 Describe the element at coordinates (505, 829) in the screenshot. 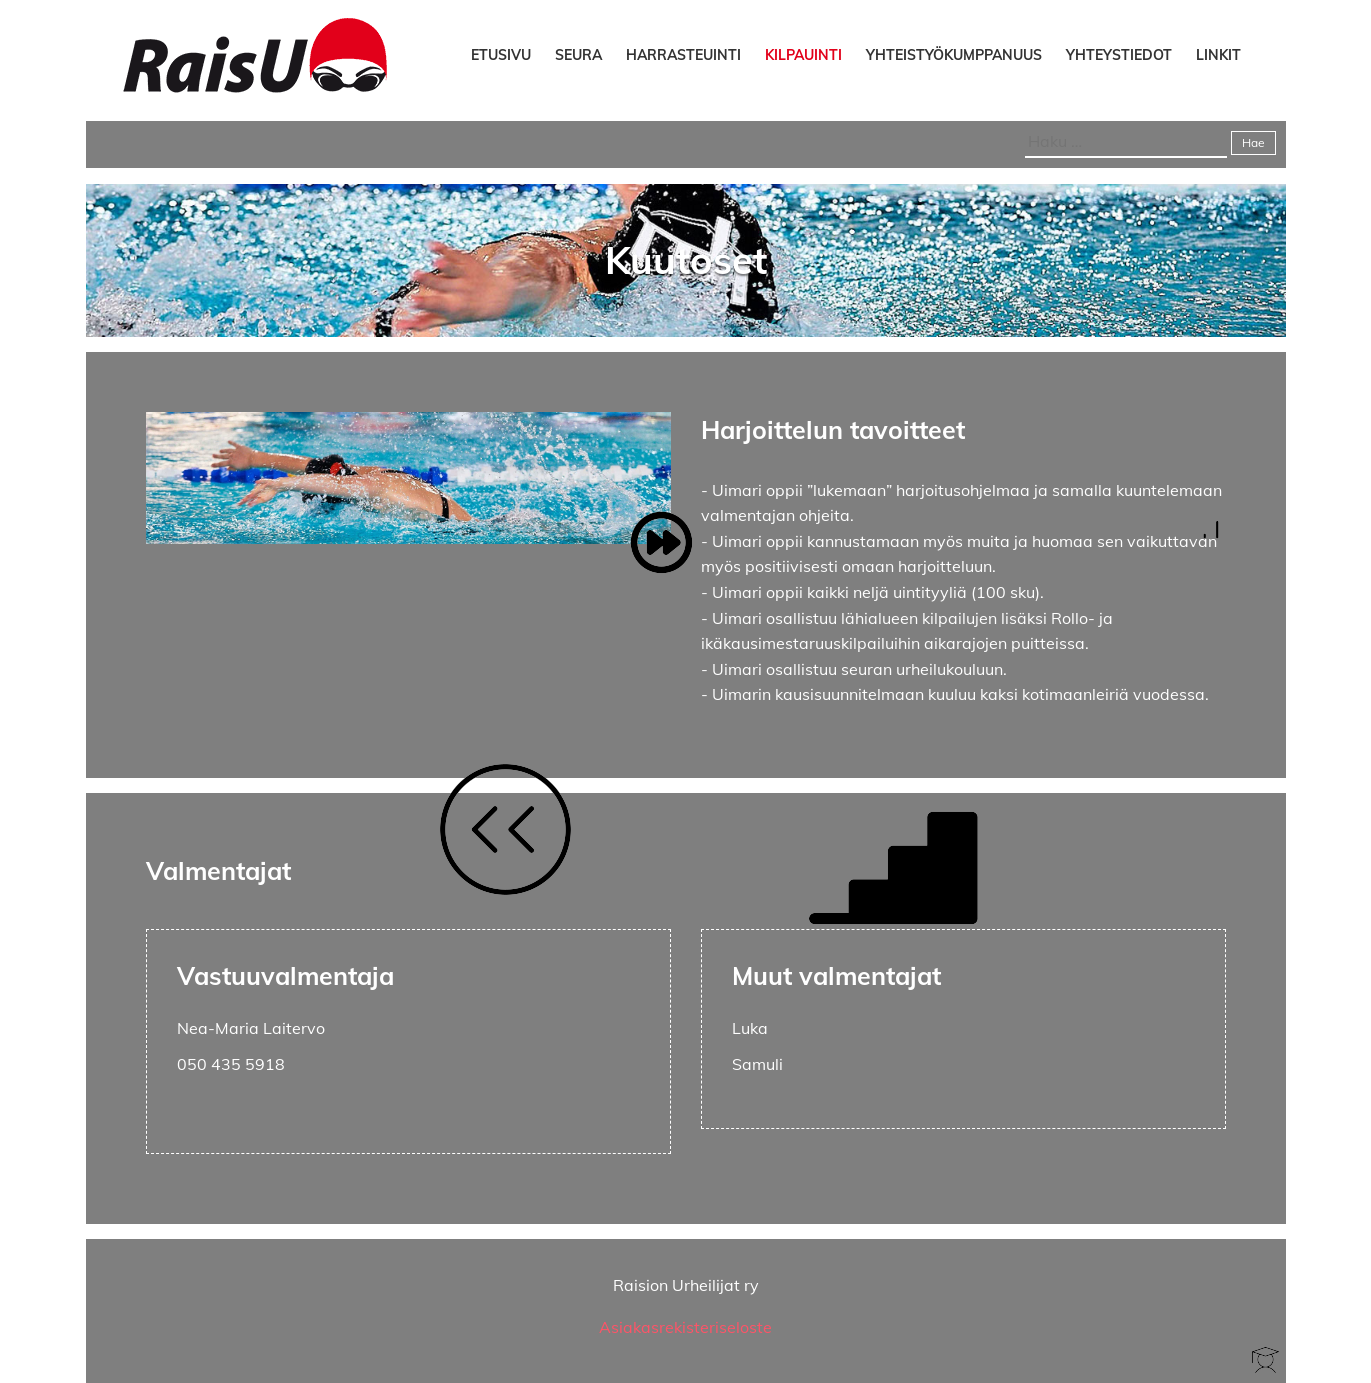

I see `go back to the beginning` at that location.